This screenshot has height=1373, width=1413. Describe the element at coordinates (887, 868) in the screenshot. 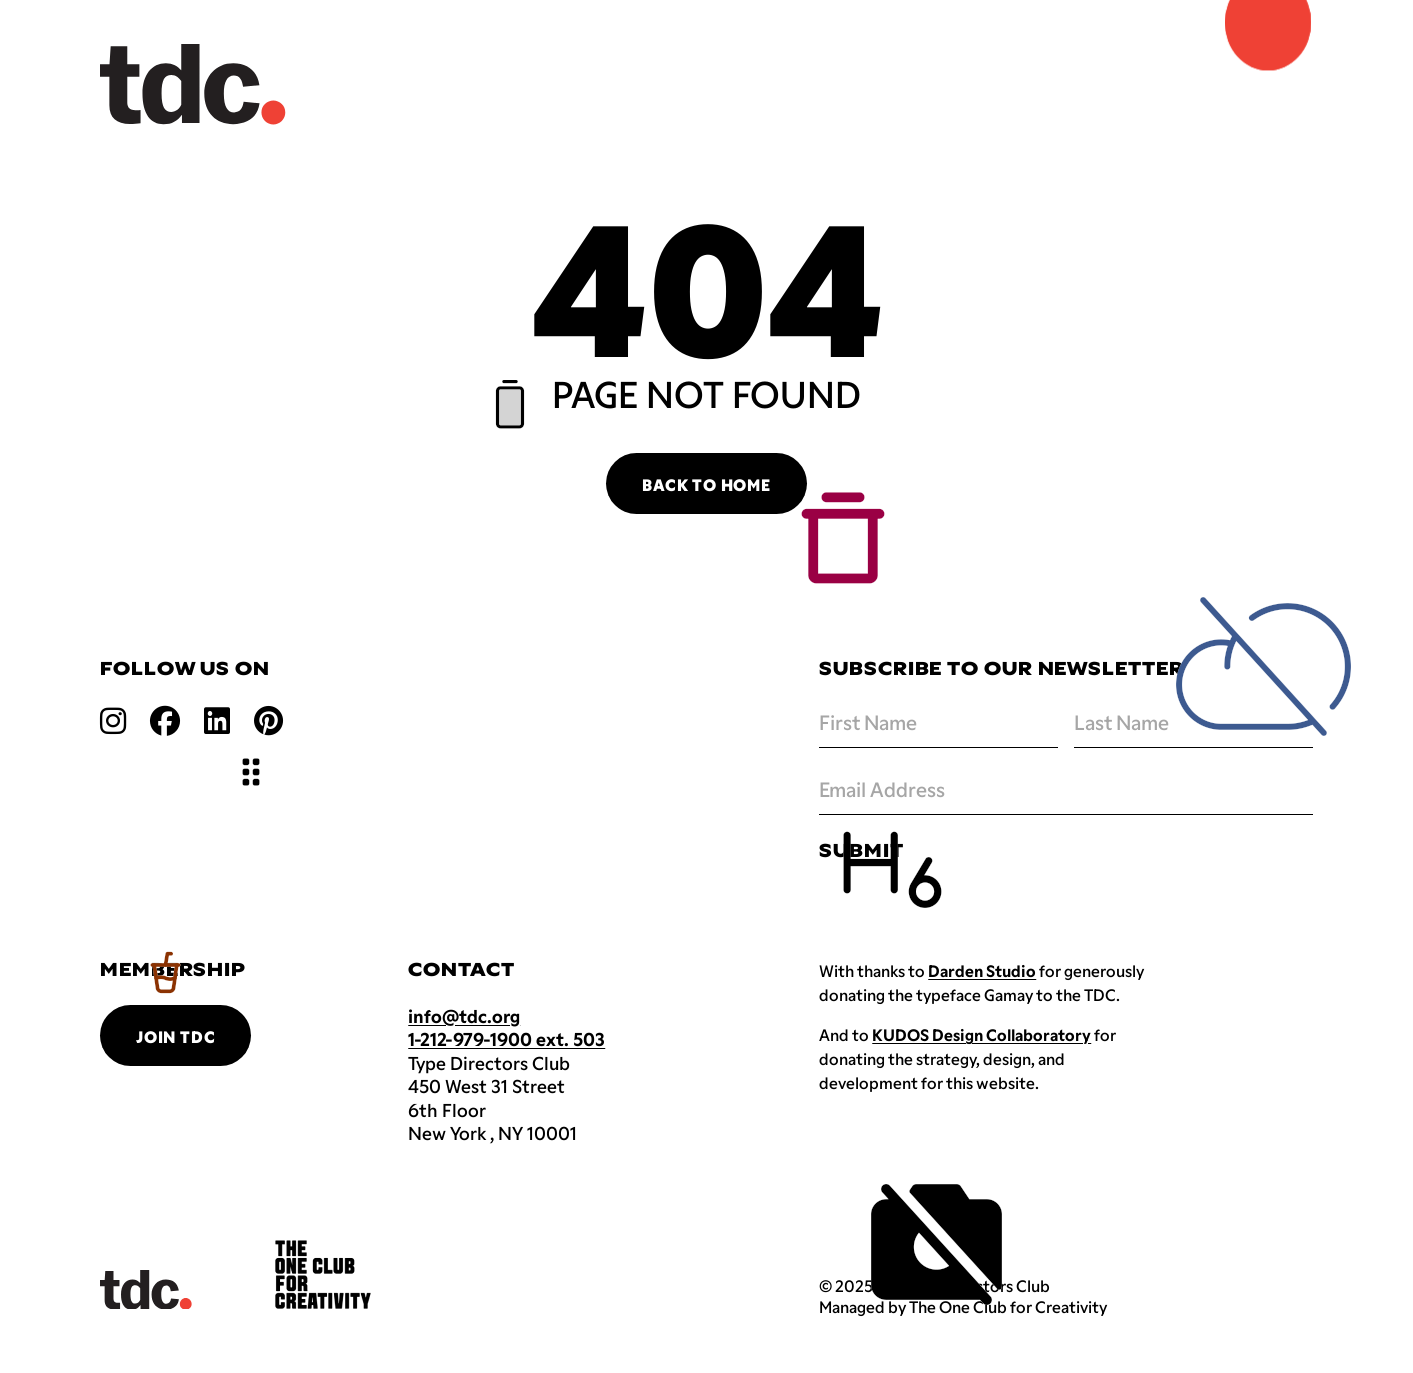

I see `format text as heading level 6` at that location.